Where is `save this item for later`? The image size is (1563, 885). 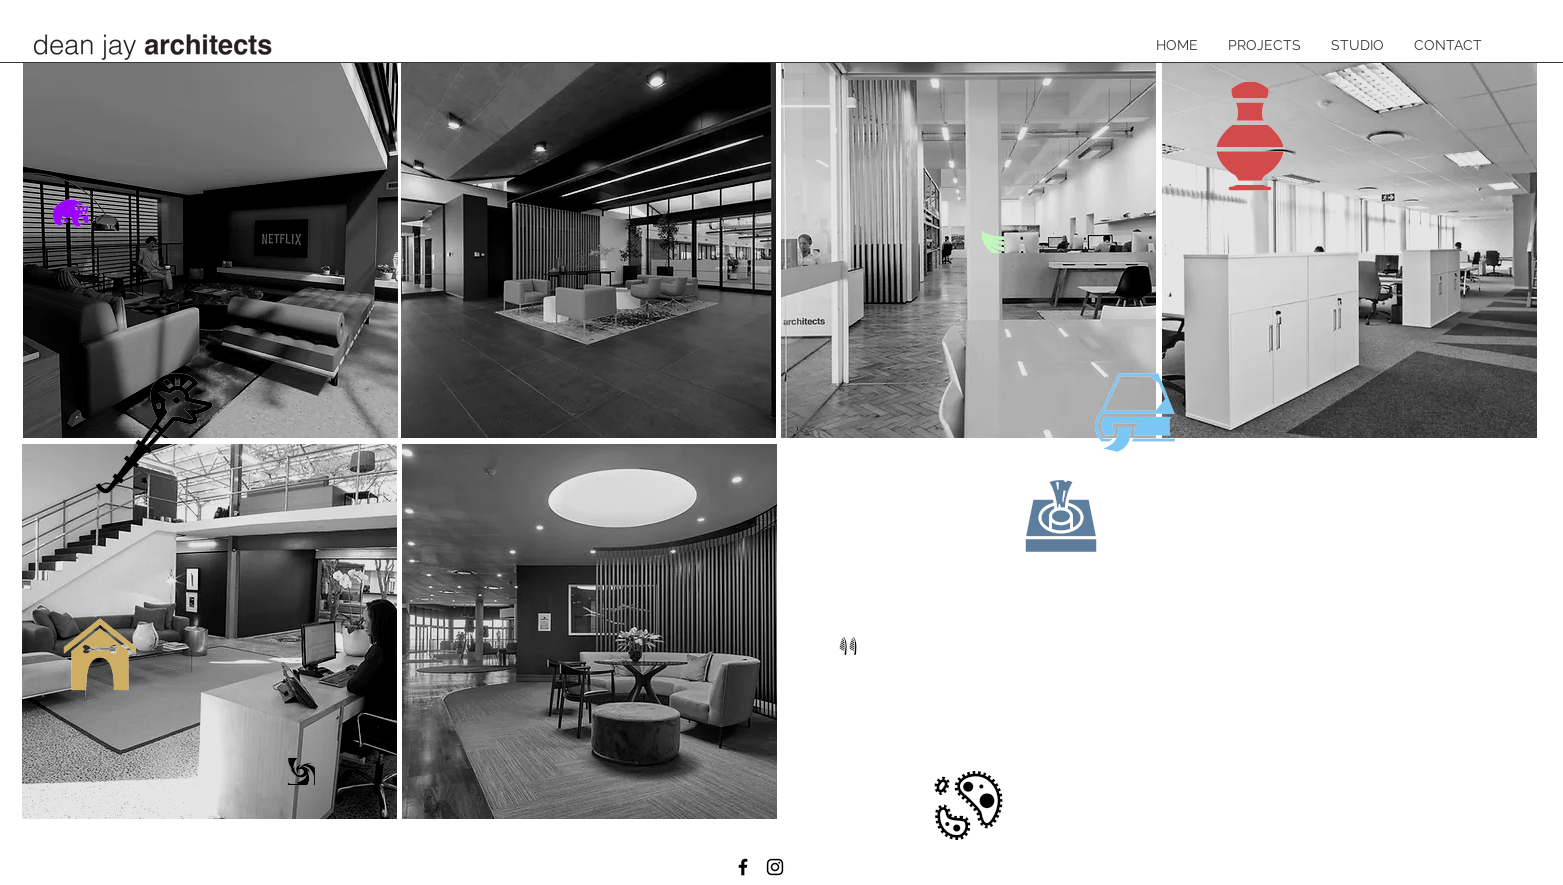
save this item for later is located at coordinates (1134, 412).